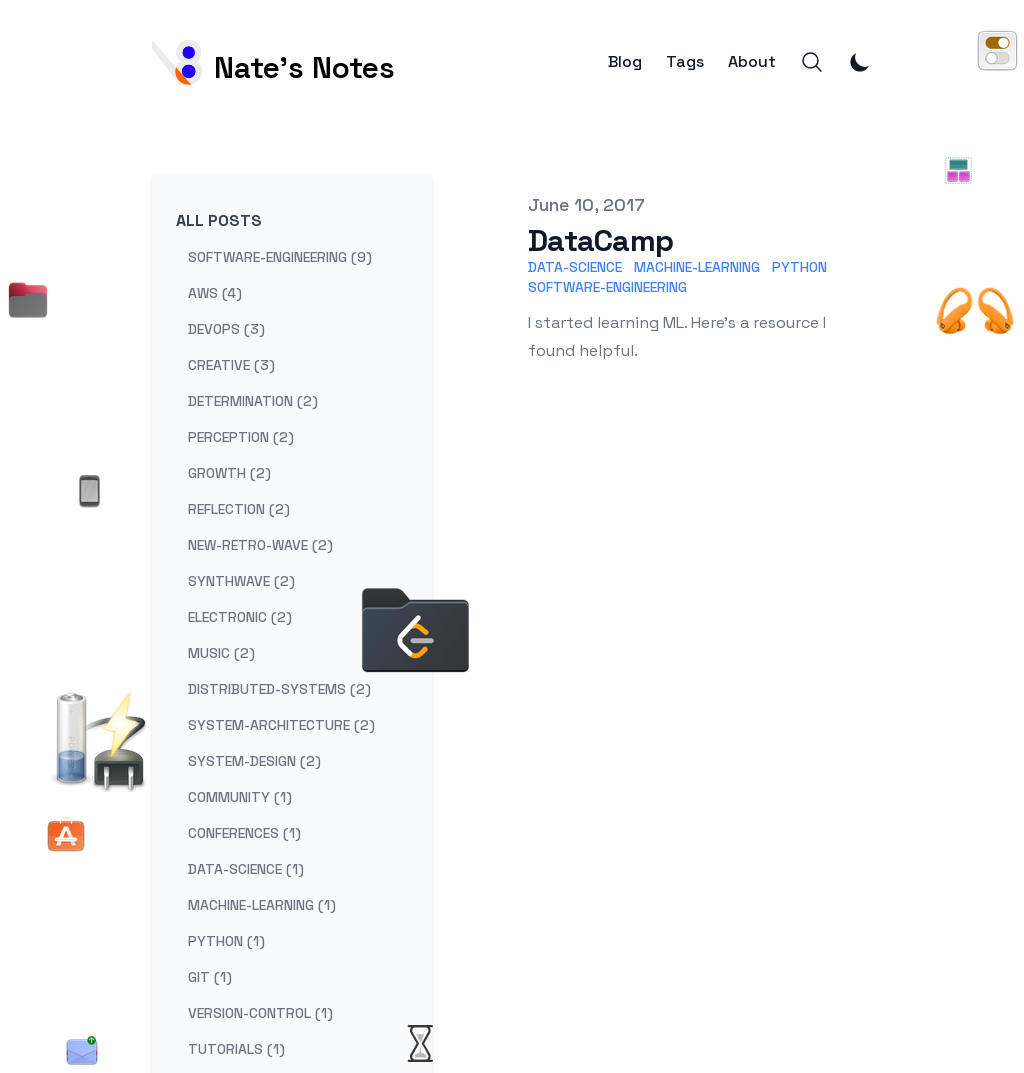  Describe the element at coordinates (96, 740) in the screenshot. I see `indicates battery is low but currently charging` at that location.